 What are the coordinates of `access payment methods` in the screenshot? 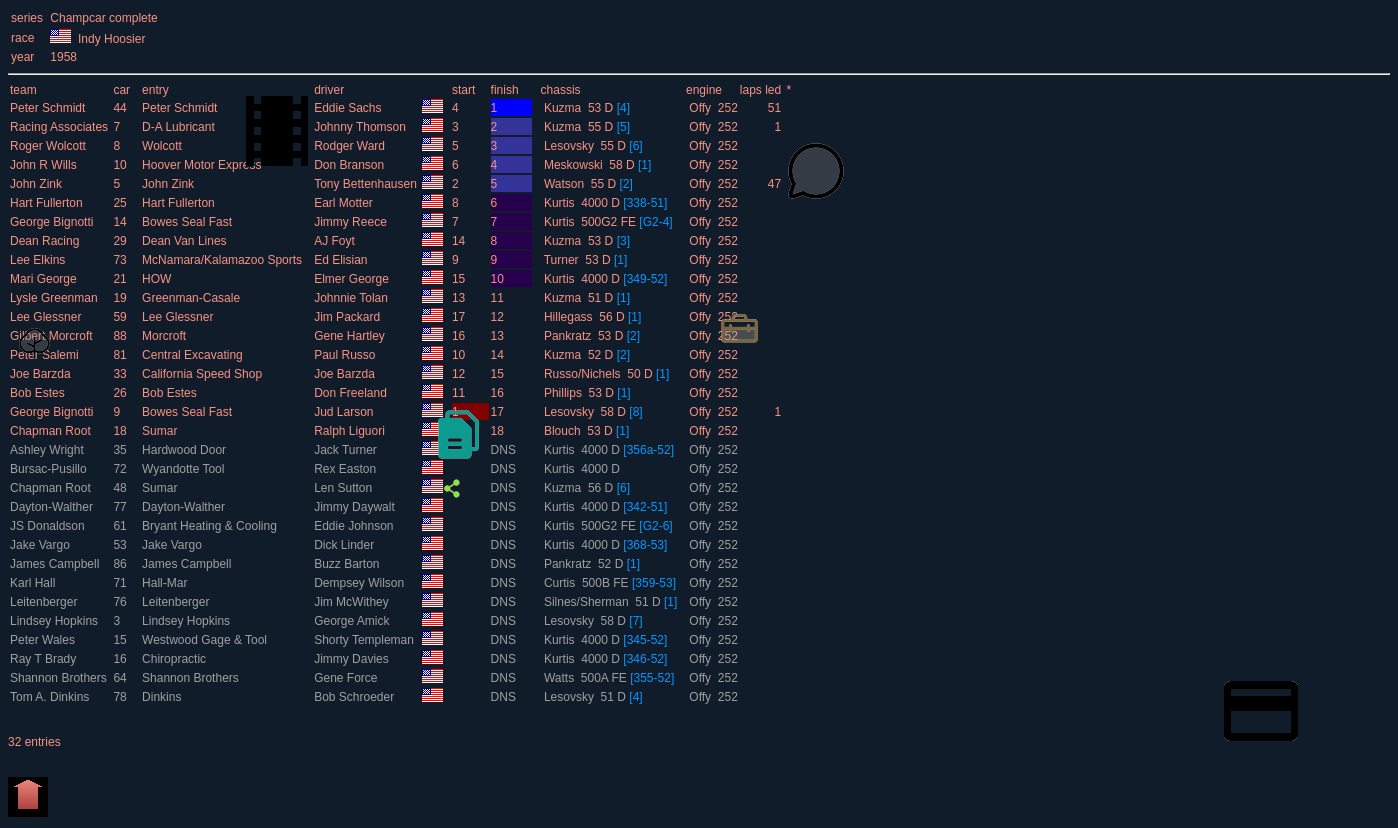 It's located at (1261, 711).